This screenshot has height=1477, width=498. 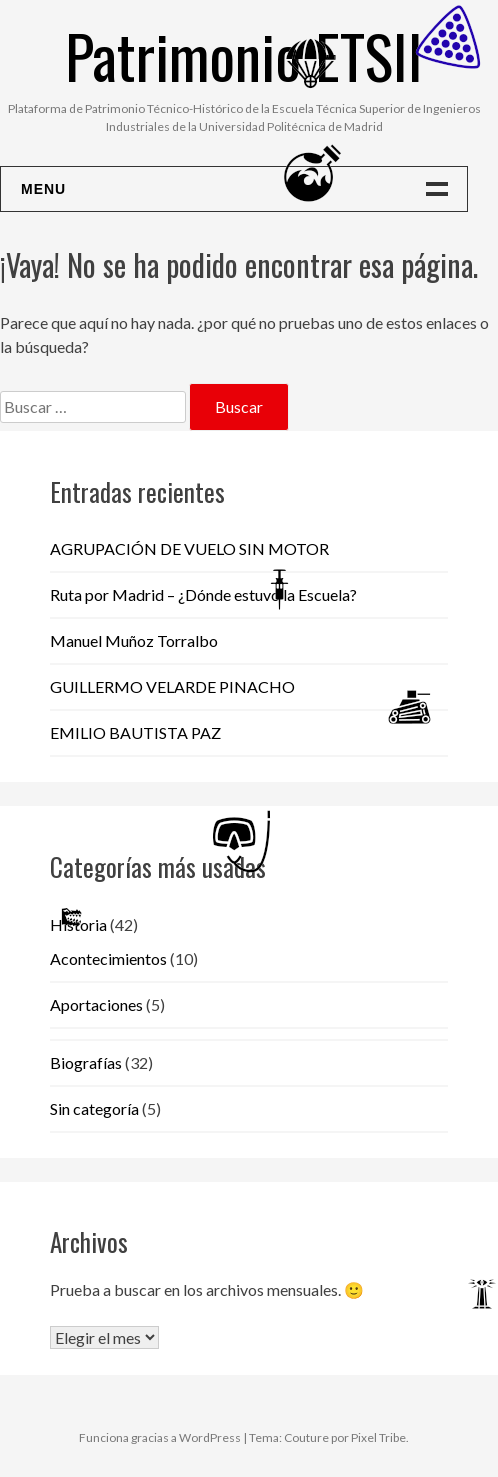 What do you see at coordinates (310, 63) in the screenshot?
I see `airdrop or delivery incoming` at bounding box center [310, 63].